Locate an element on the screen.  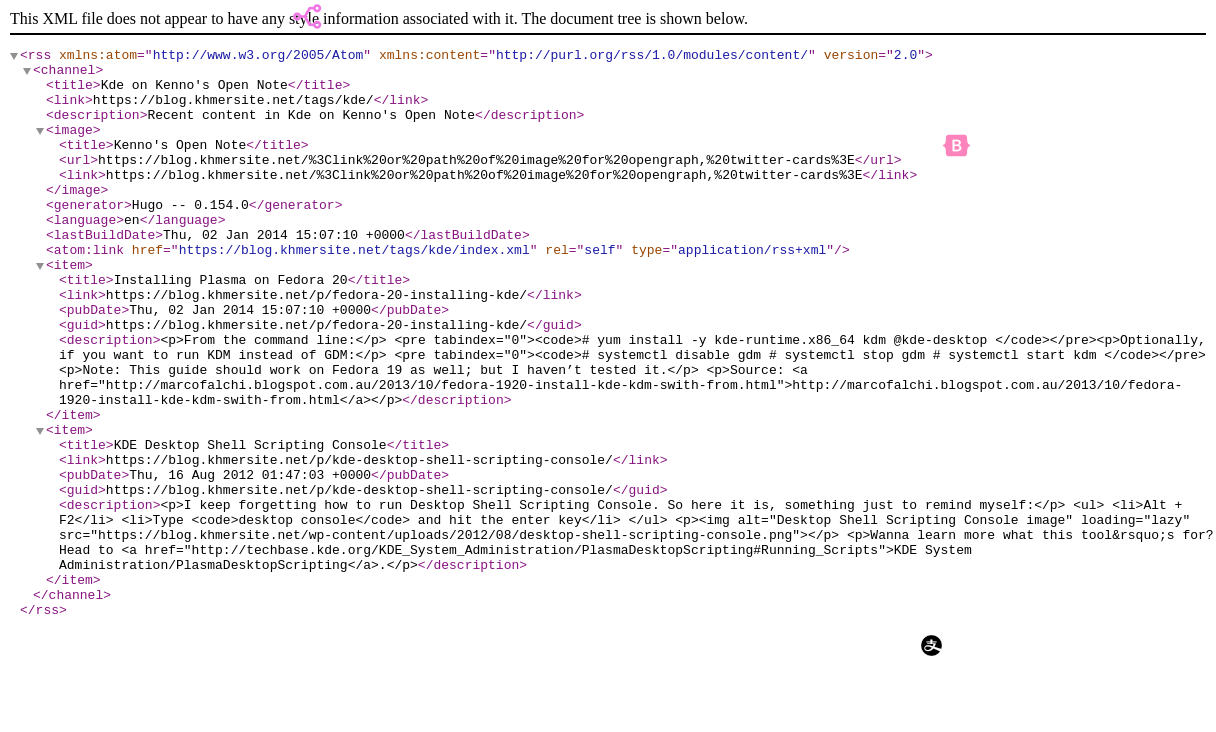
pay with alipay is located at coordinates (931, 645).